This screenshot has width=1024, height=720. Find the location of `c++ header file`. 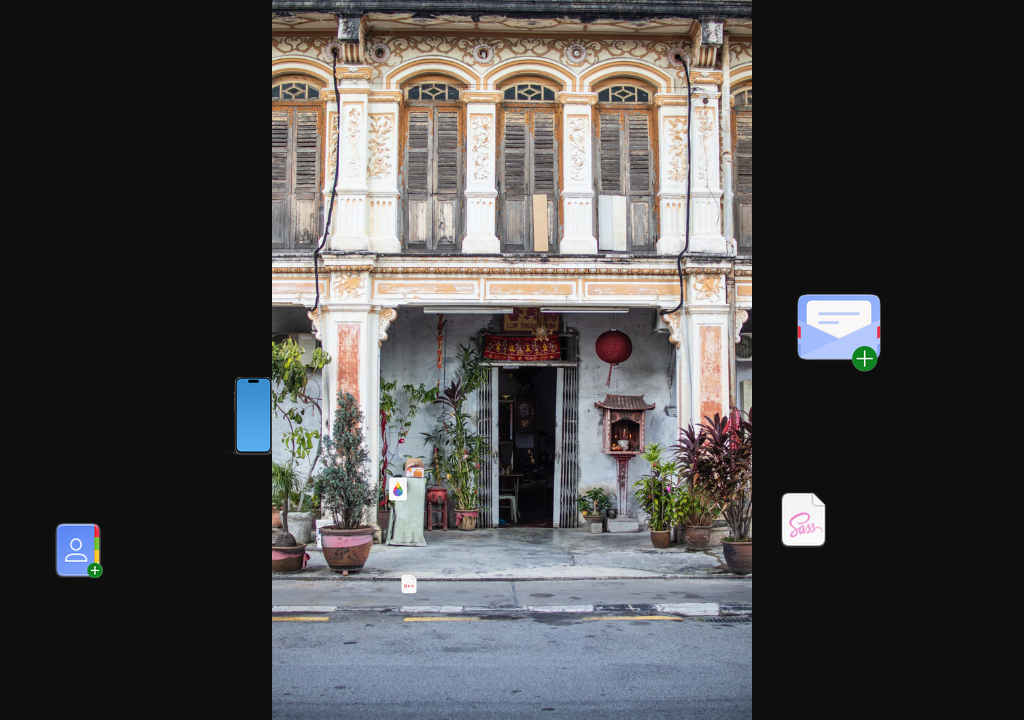

c++ header file is located at coordinates (409, 584).